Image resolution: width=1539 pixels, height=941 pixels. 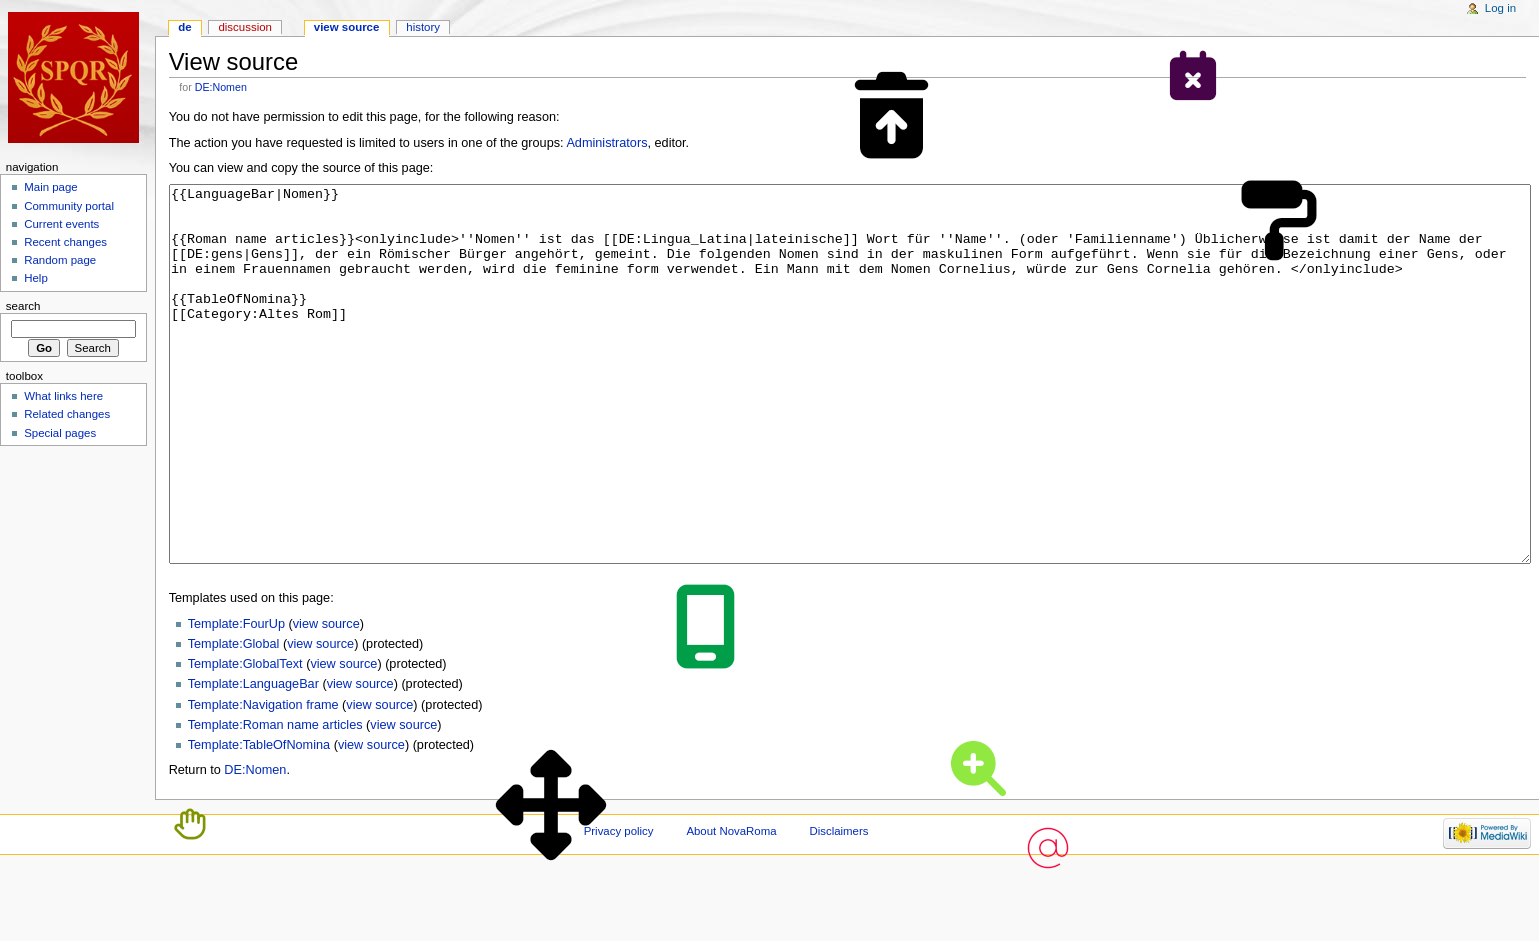 What do you see at coordinates (891, 116) in the screenshot?
I see `restore item from trash` at bounding box center [891, 116].